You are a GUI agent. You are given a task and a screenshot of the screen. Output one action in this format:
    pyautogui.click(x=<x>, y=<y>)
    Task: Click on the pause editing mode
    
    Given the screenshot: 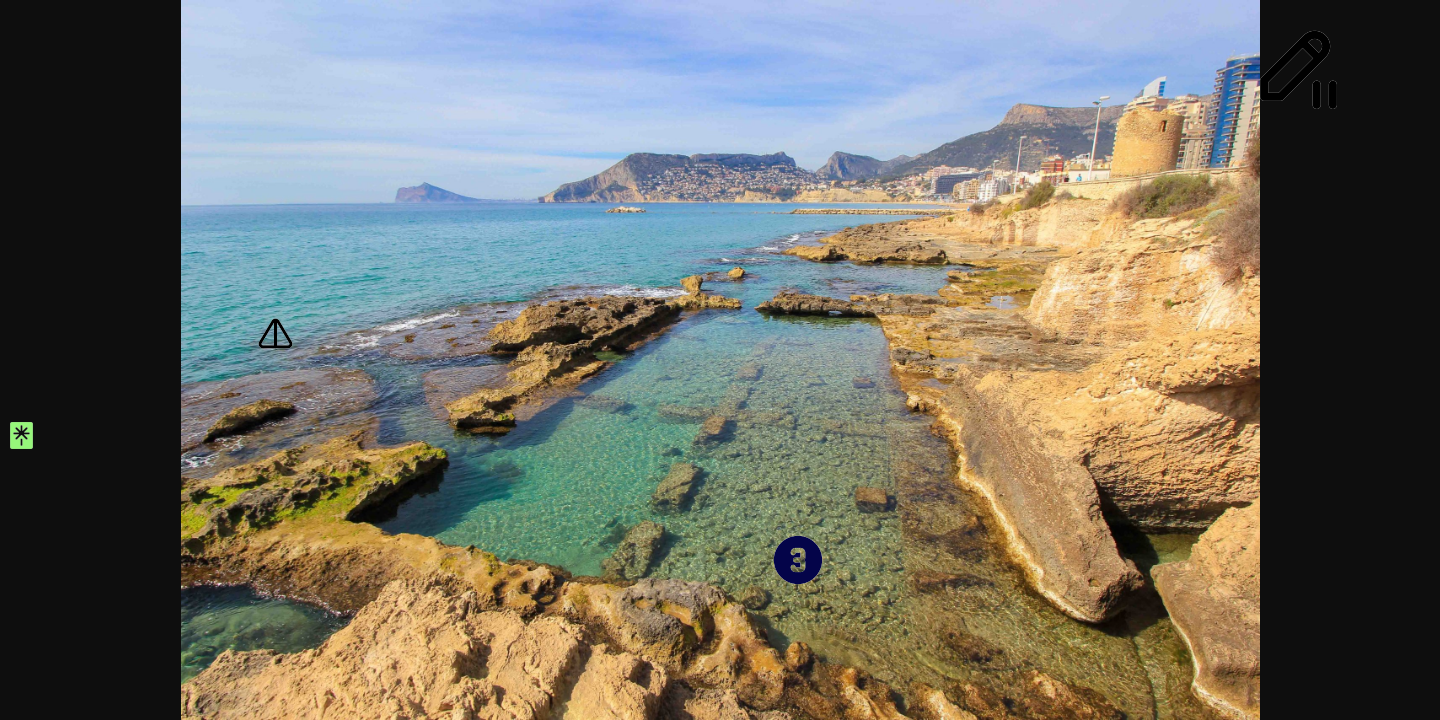 What is the action you would take?
    pyautogui.click(x=1296, y=64)
    